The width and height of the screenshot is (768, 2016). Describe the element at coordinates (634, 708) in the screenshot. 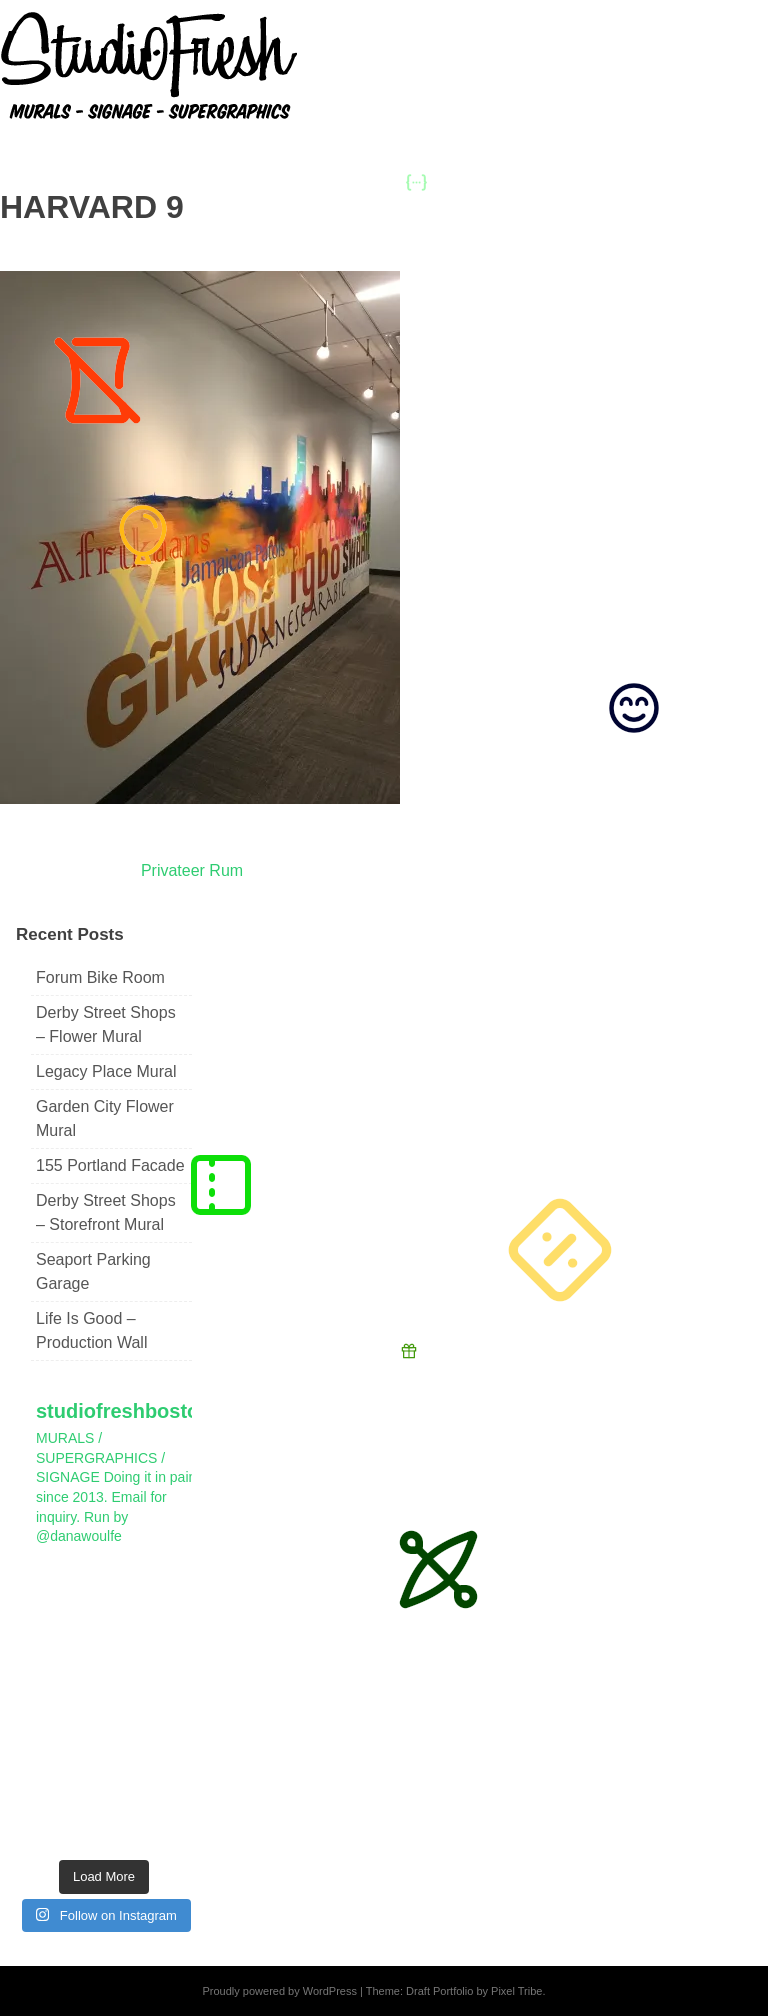

I see `add a positive reaction or emoji` at that location.